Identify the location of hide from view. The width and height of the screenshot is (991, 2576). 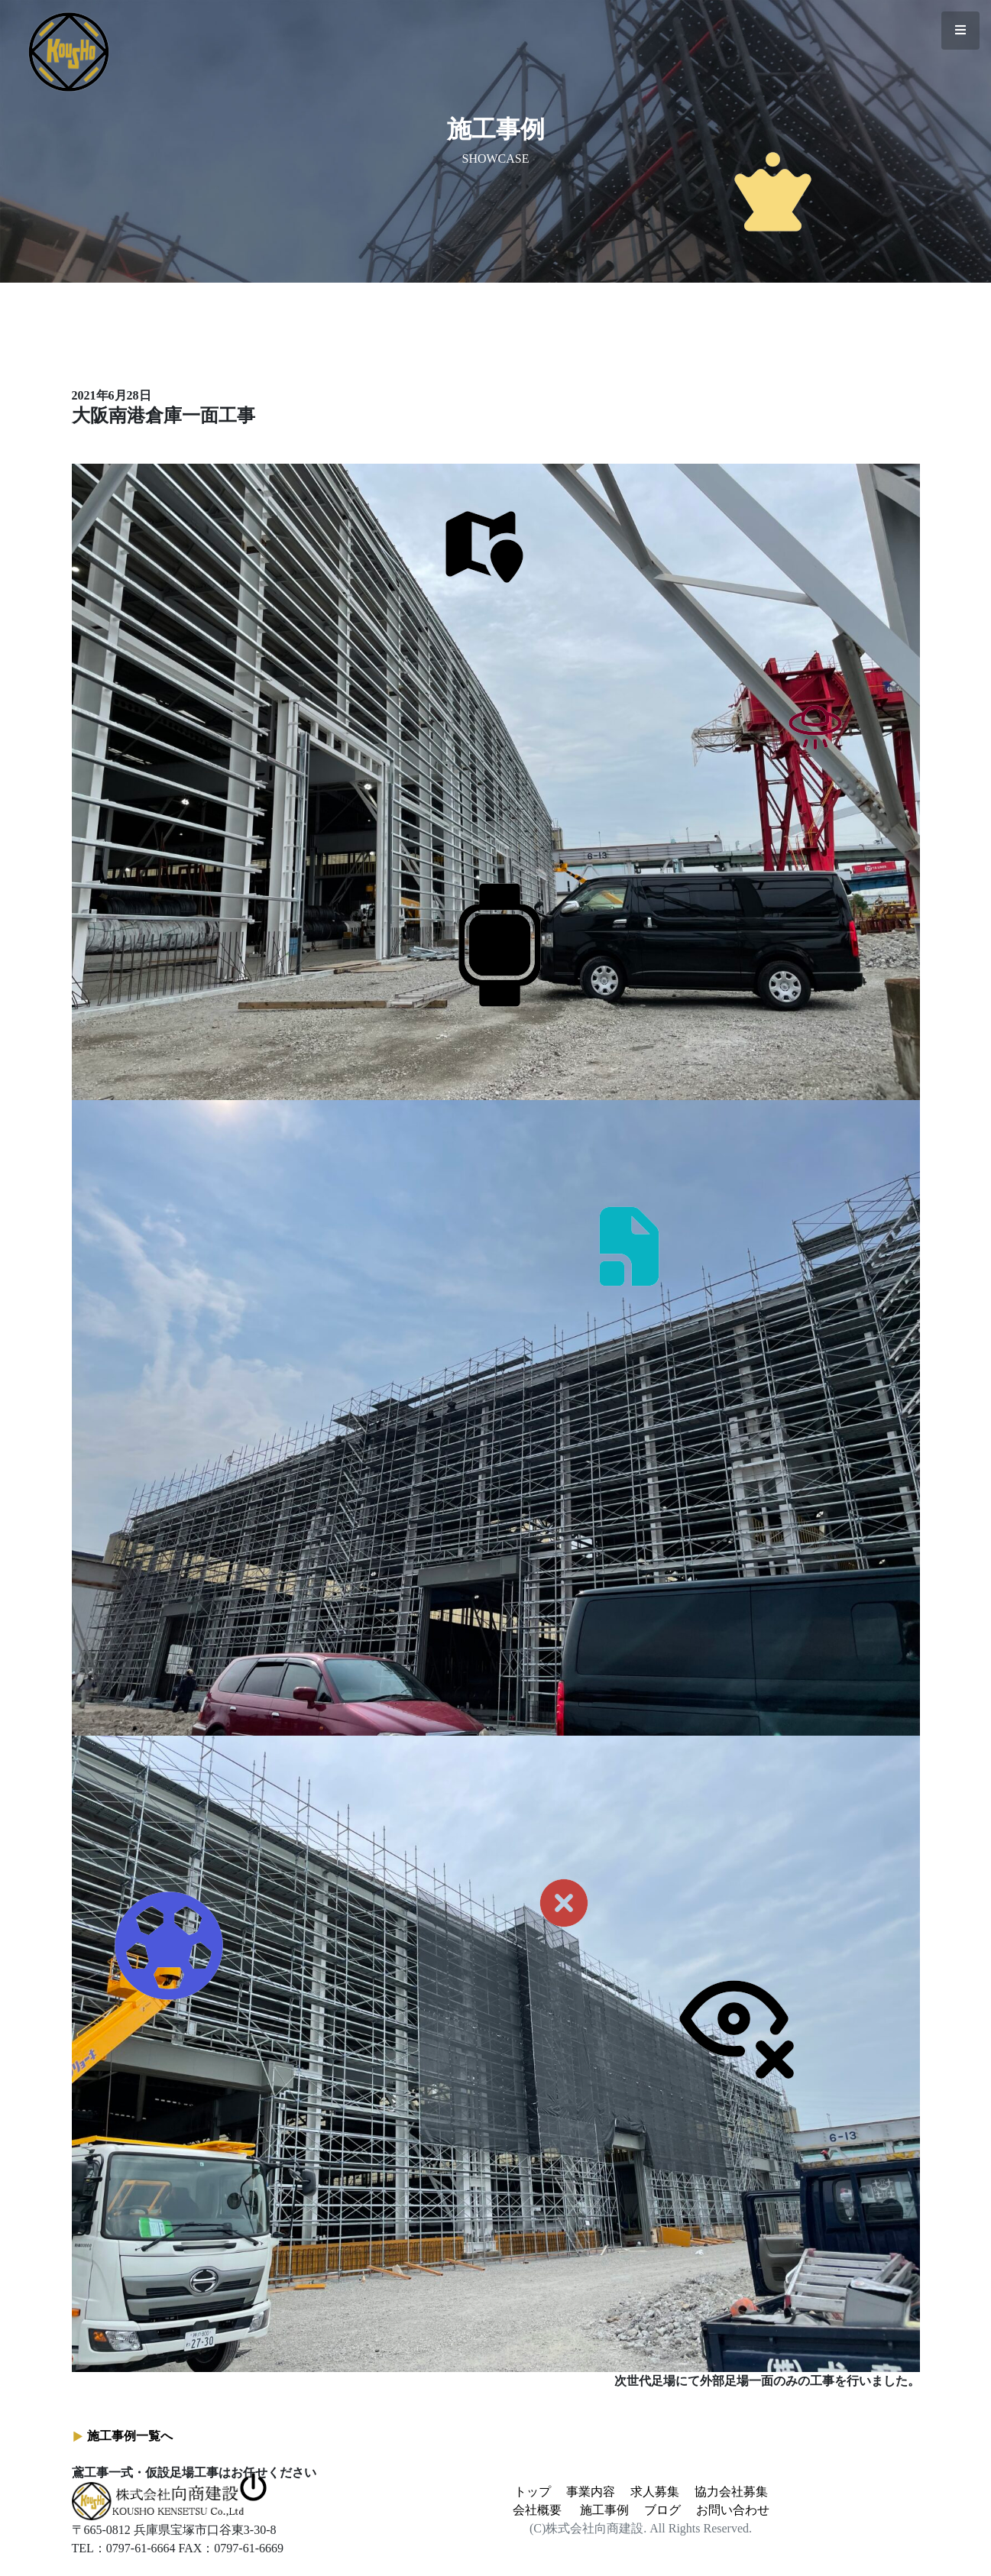
(734, 2018).